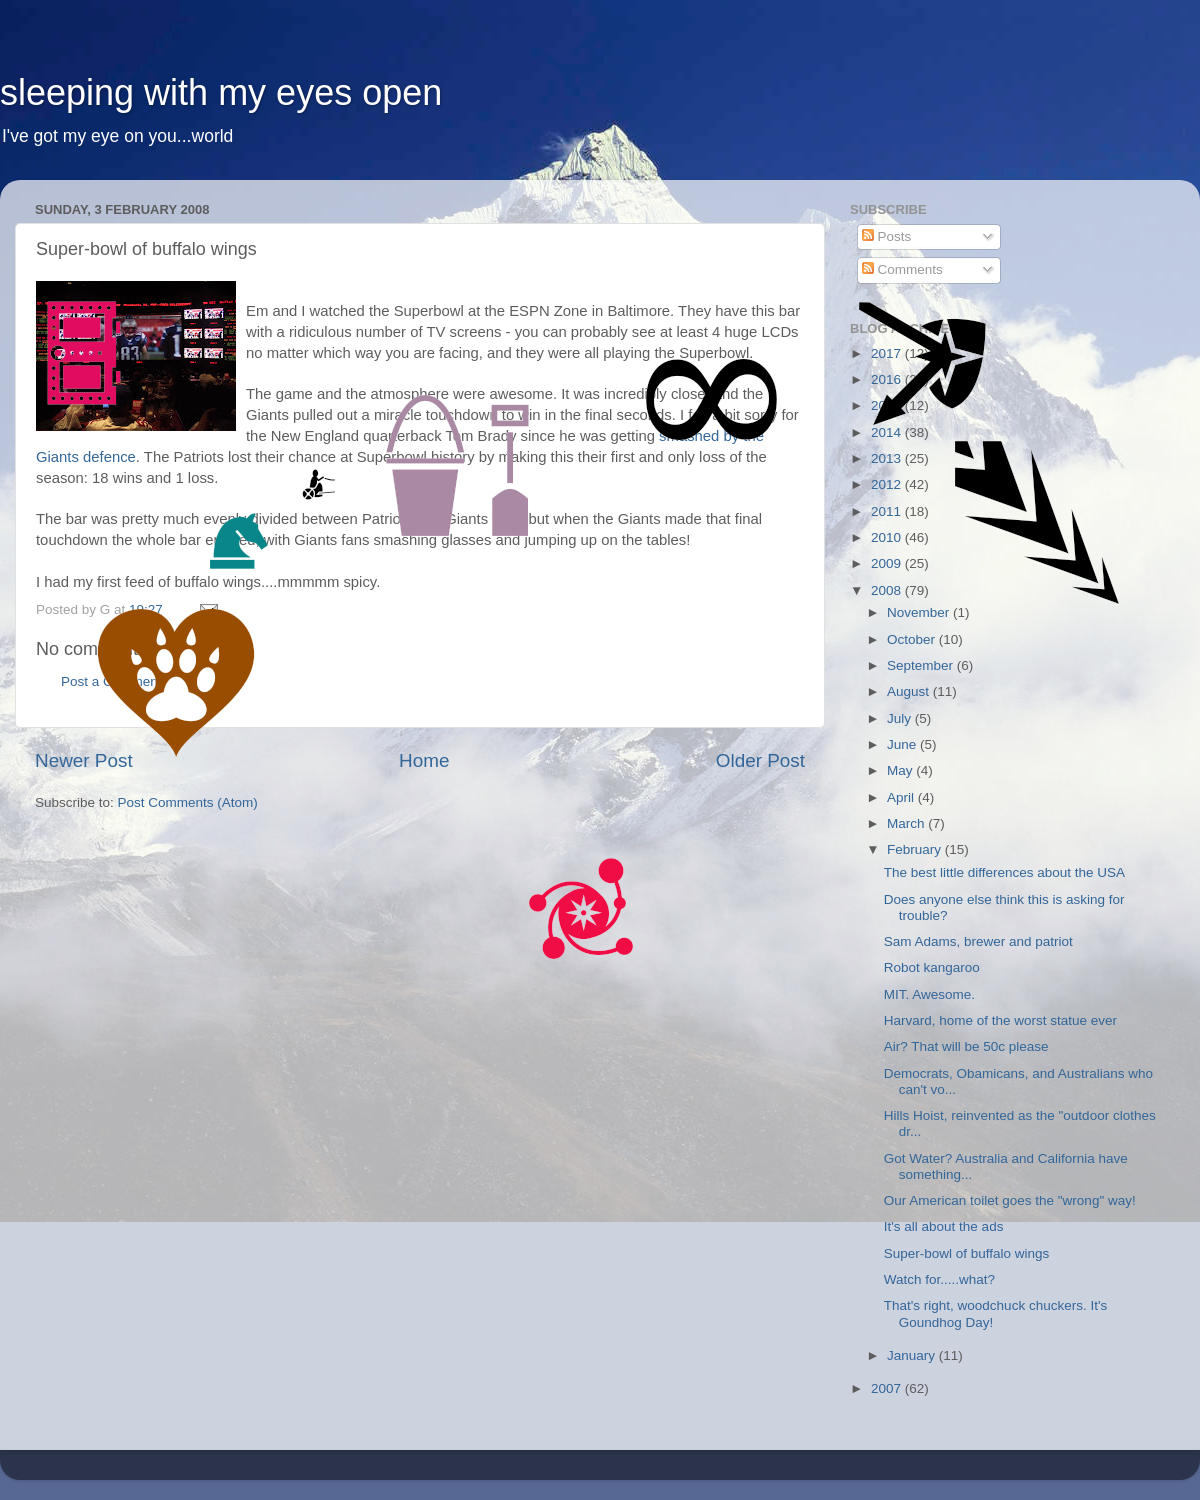  I want to click on indicates a combo attack or chain skill, so click(1037, 522).